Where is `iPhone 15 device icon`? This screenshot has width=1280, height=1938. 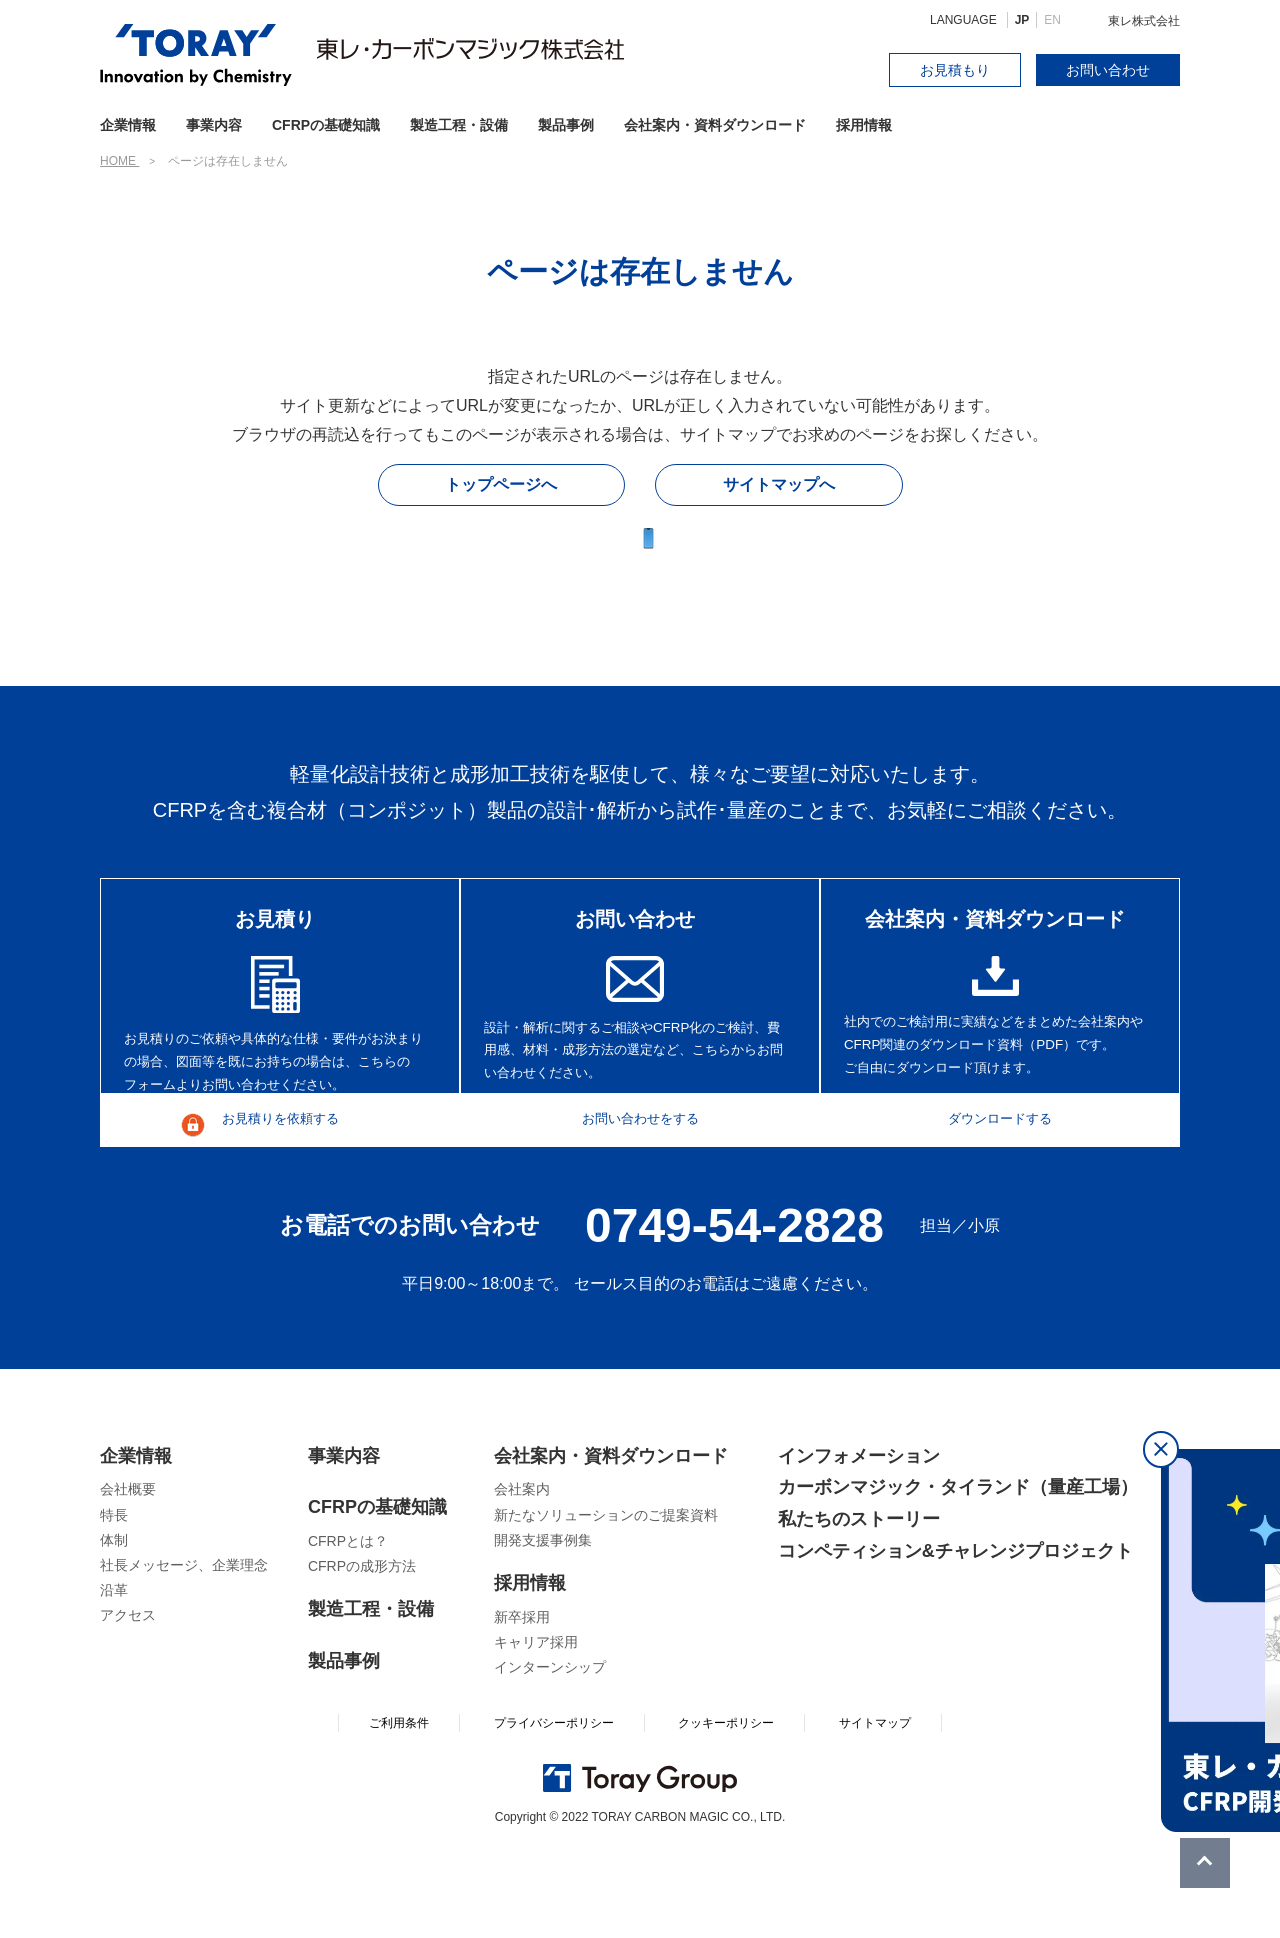
iPhone 15 device icon is located at coordinates (648, 538).